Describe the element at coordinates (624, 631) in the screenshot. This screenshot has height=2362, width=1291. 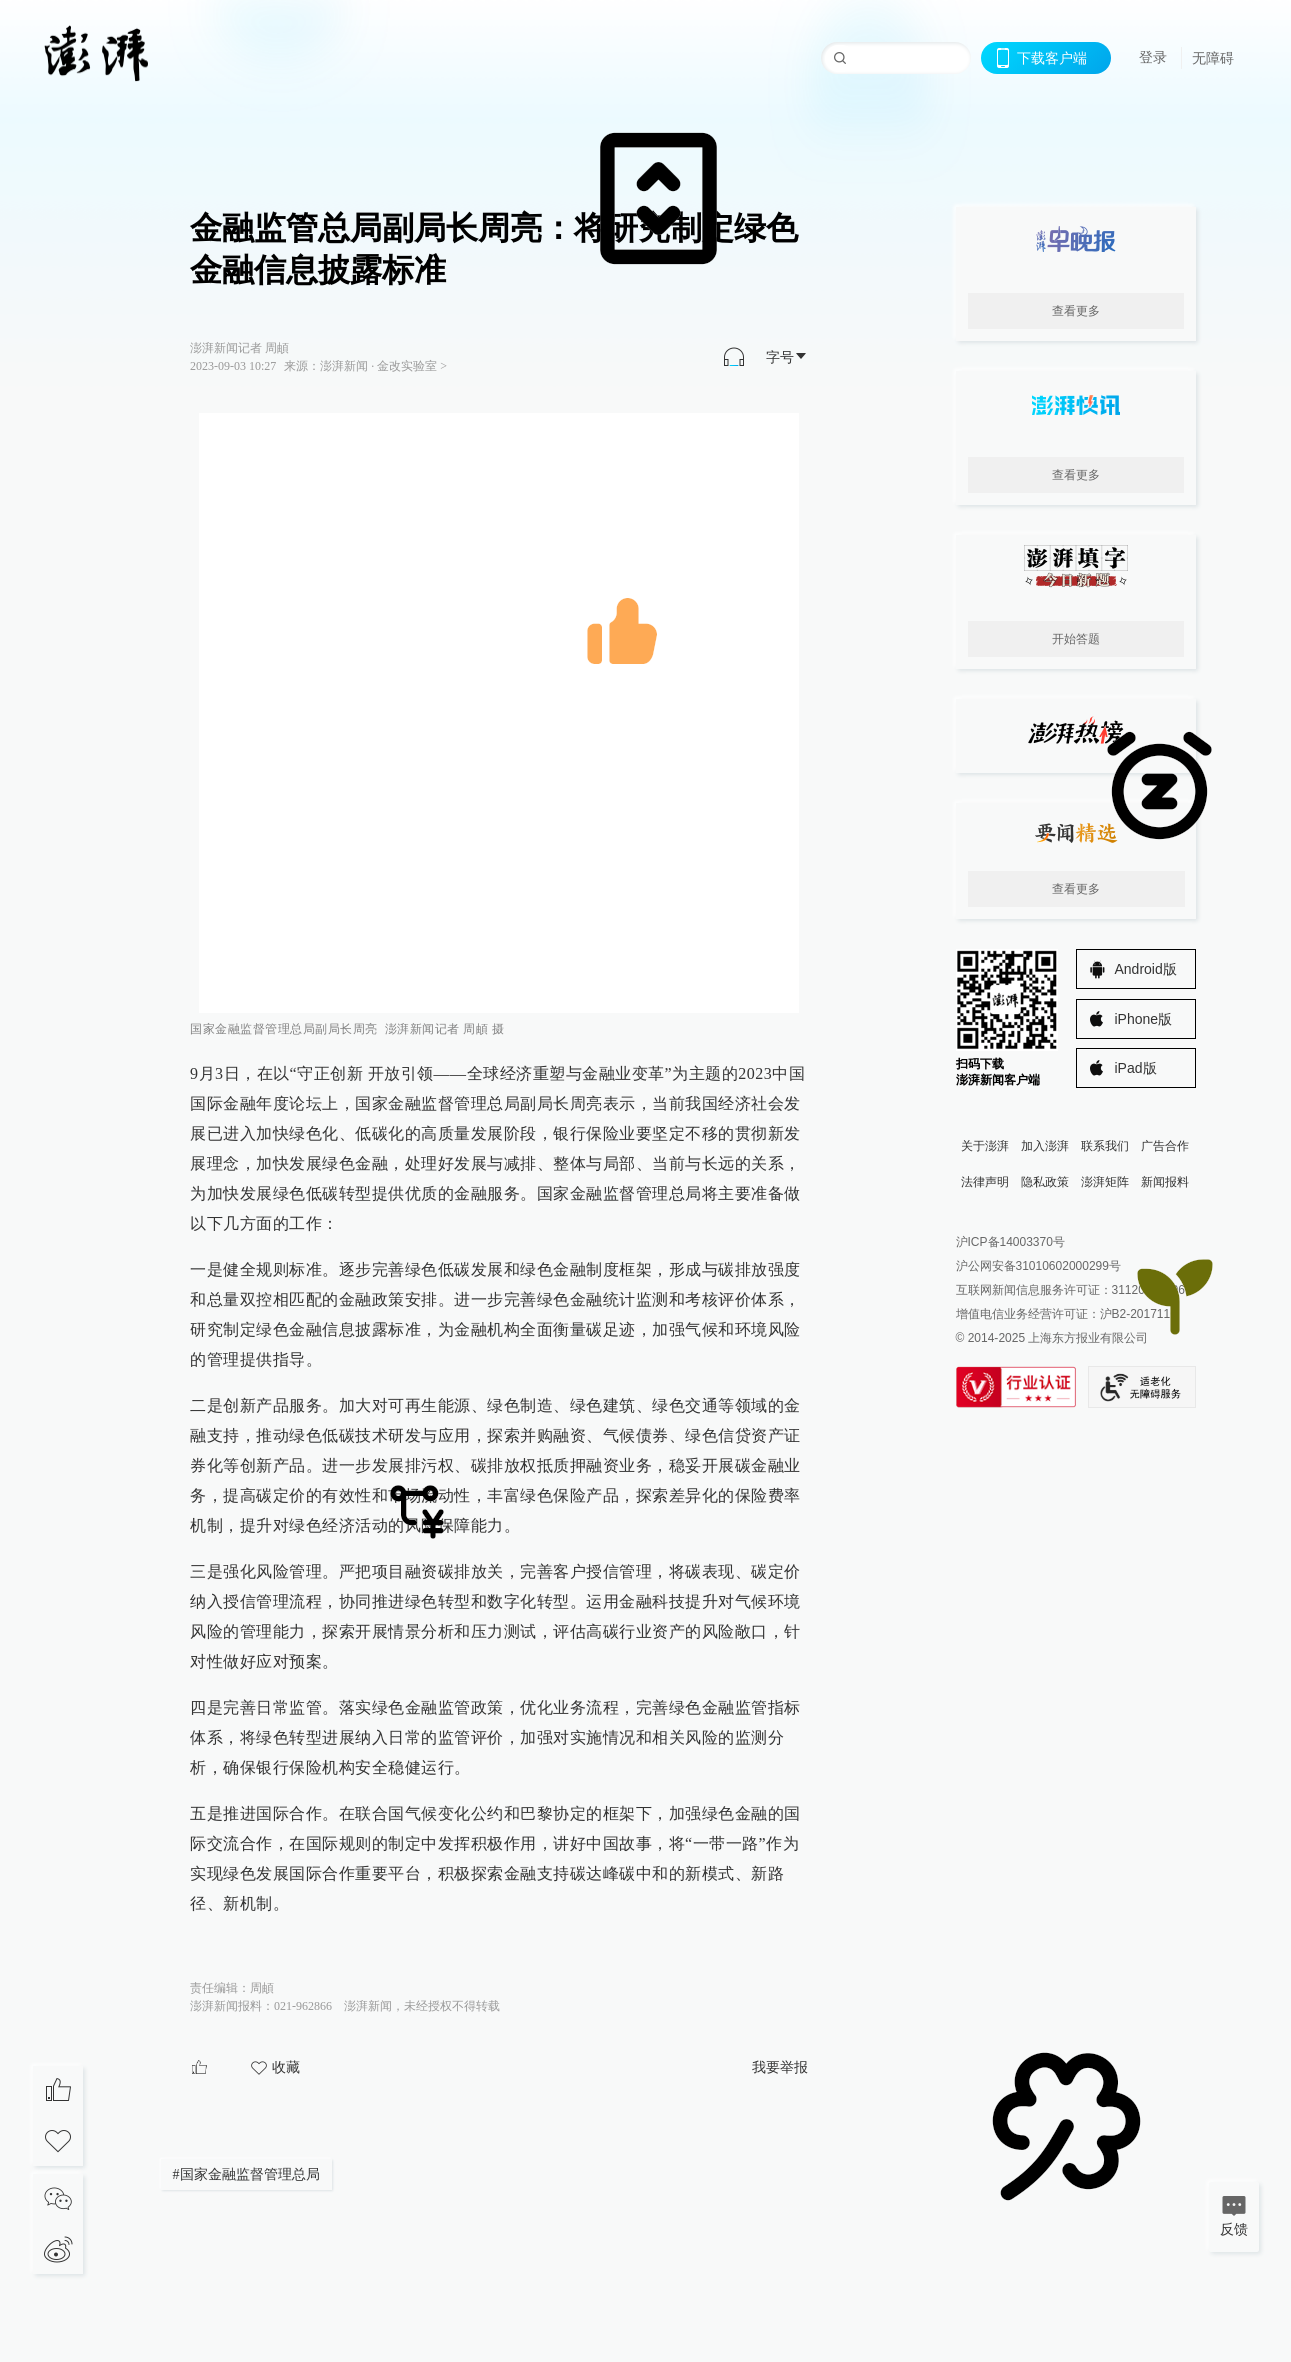
I see `like or upvote content` at that location.